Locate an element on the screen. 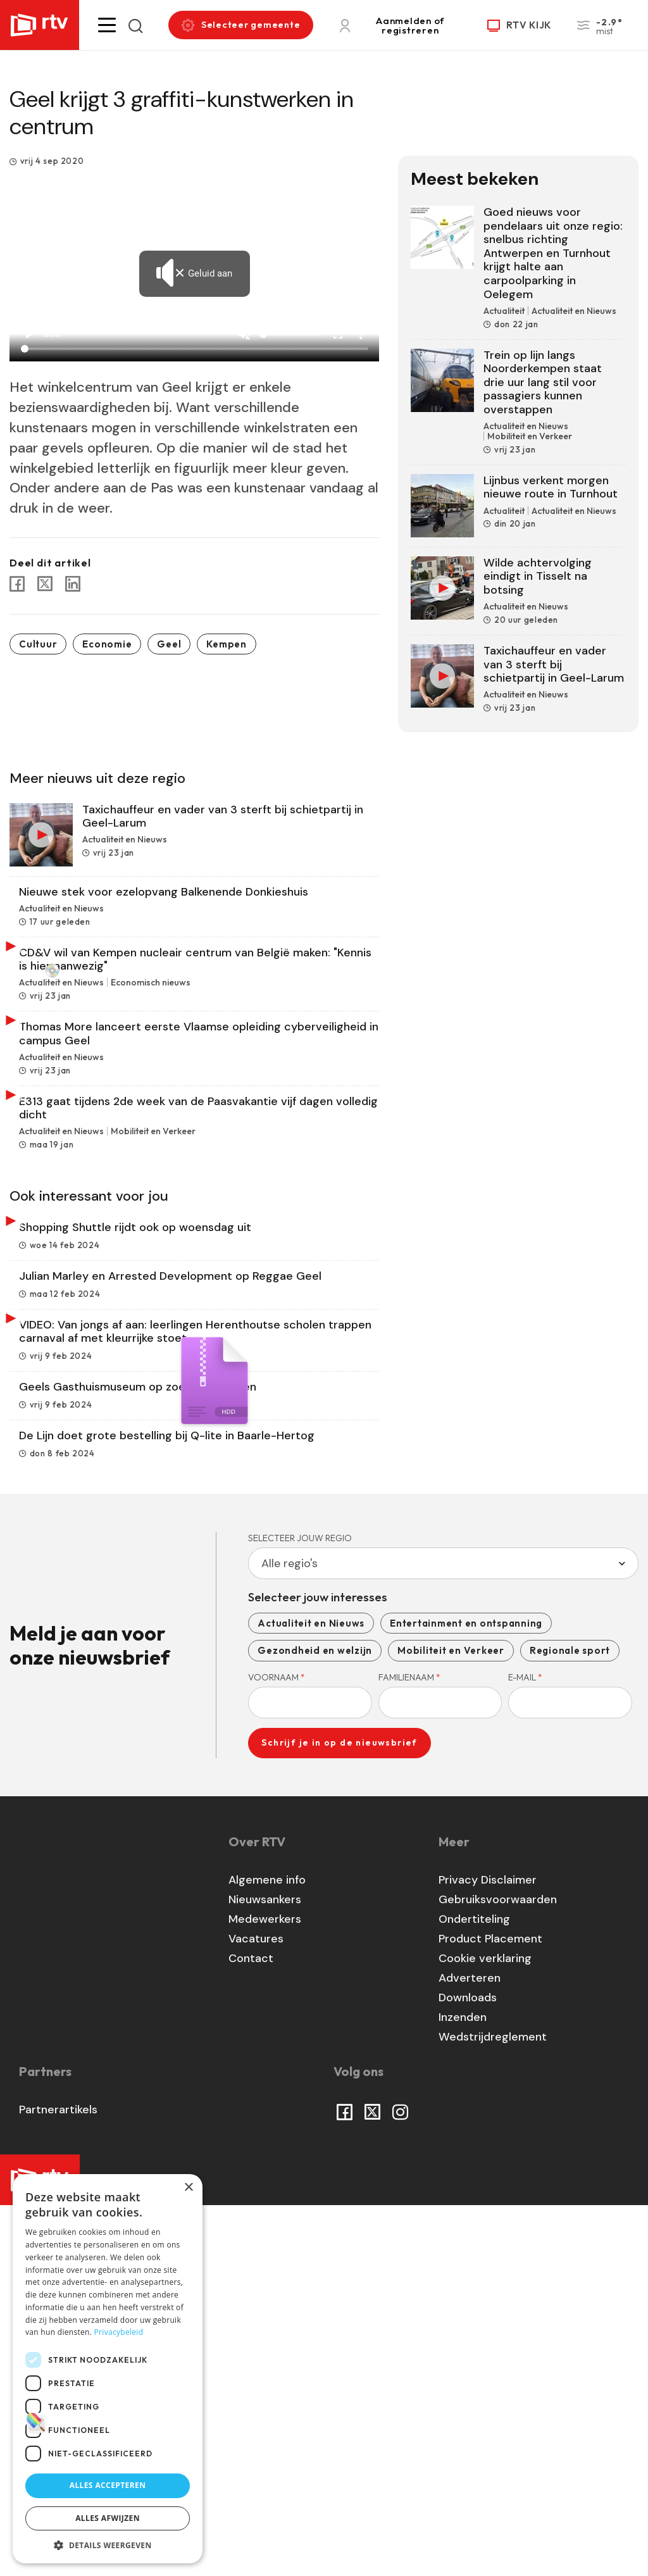 The width and height of the screenshot is (648, 2576). open Gradience app to customize GTK theme colors is located at coordinates (37, 2423).